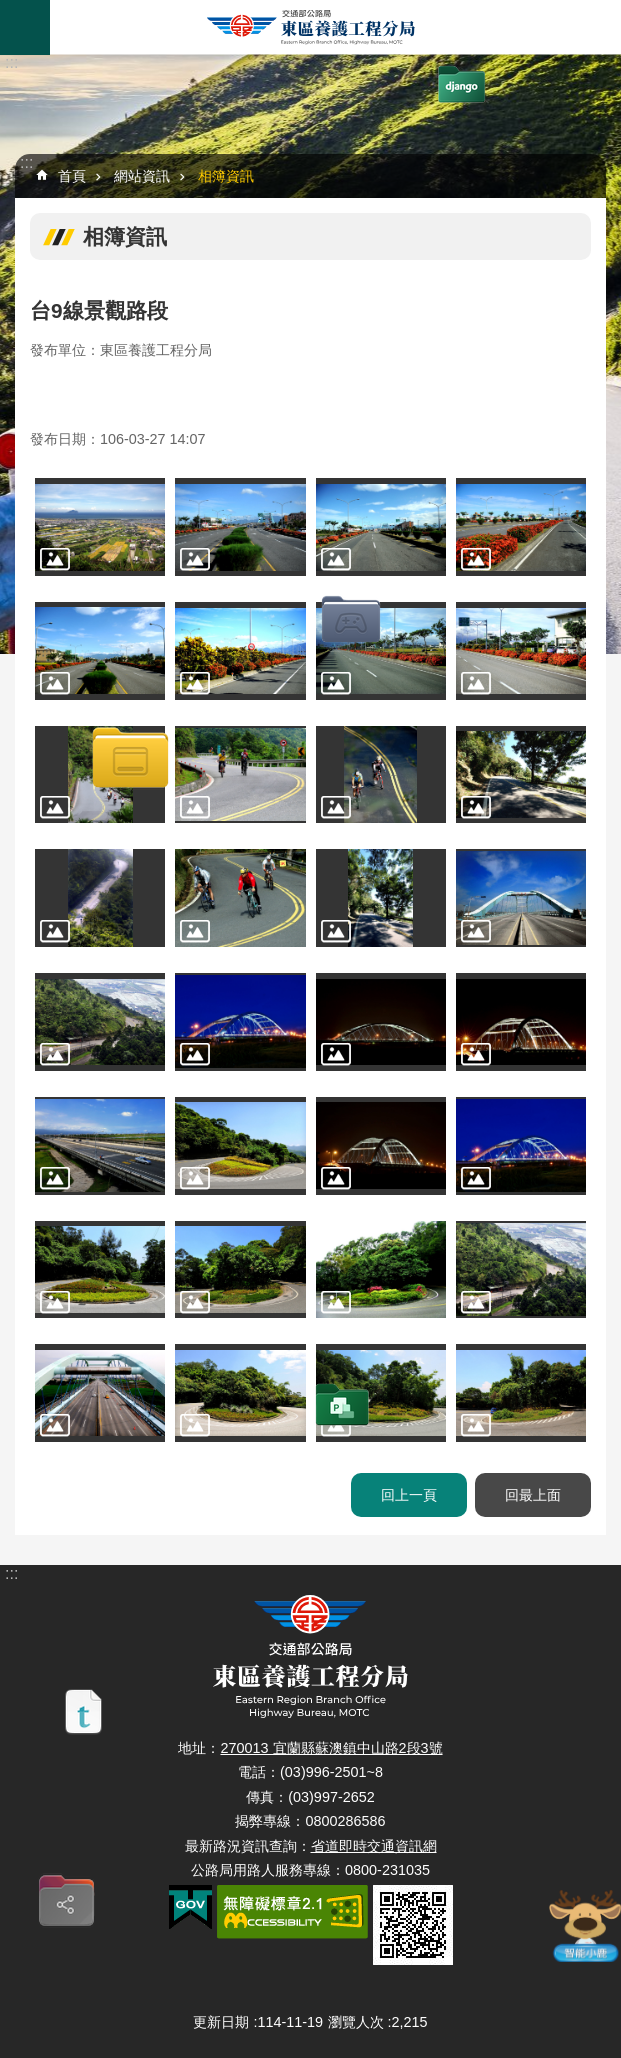 Image resolution: width=621 pixels, height=2058 pixels. What do you see at coordinates (66, 1900) in the screenshot?
I see `open your public shared folder` at bounding box center [66, 1900].